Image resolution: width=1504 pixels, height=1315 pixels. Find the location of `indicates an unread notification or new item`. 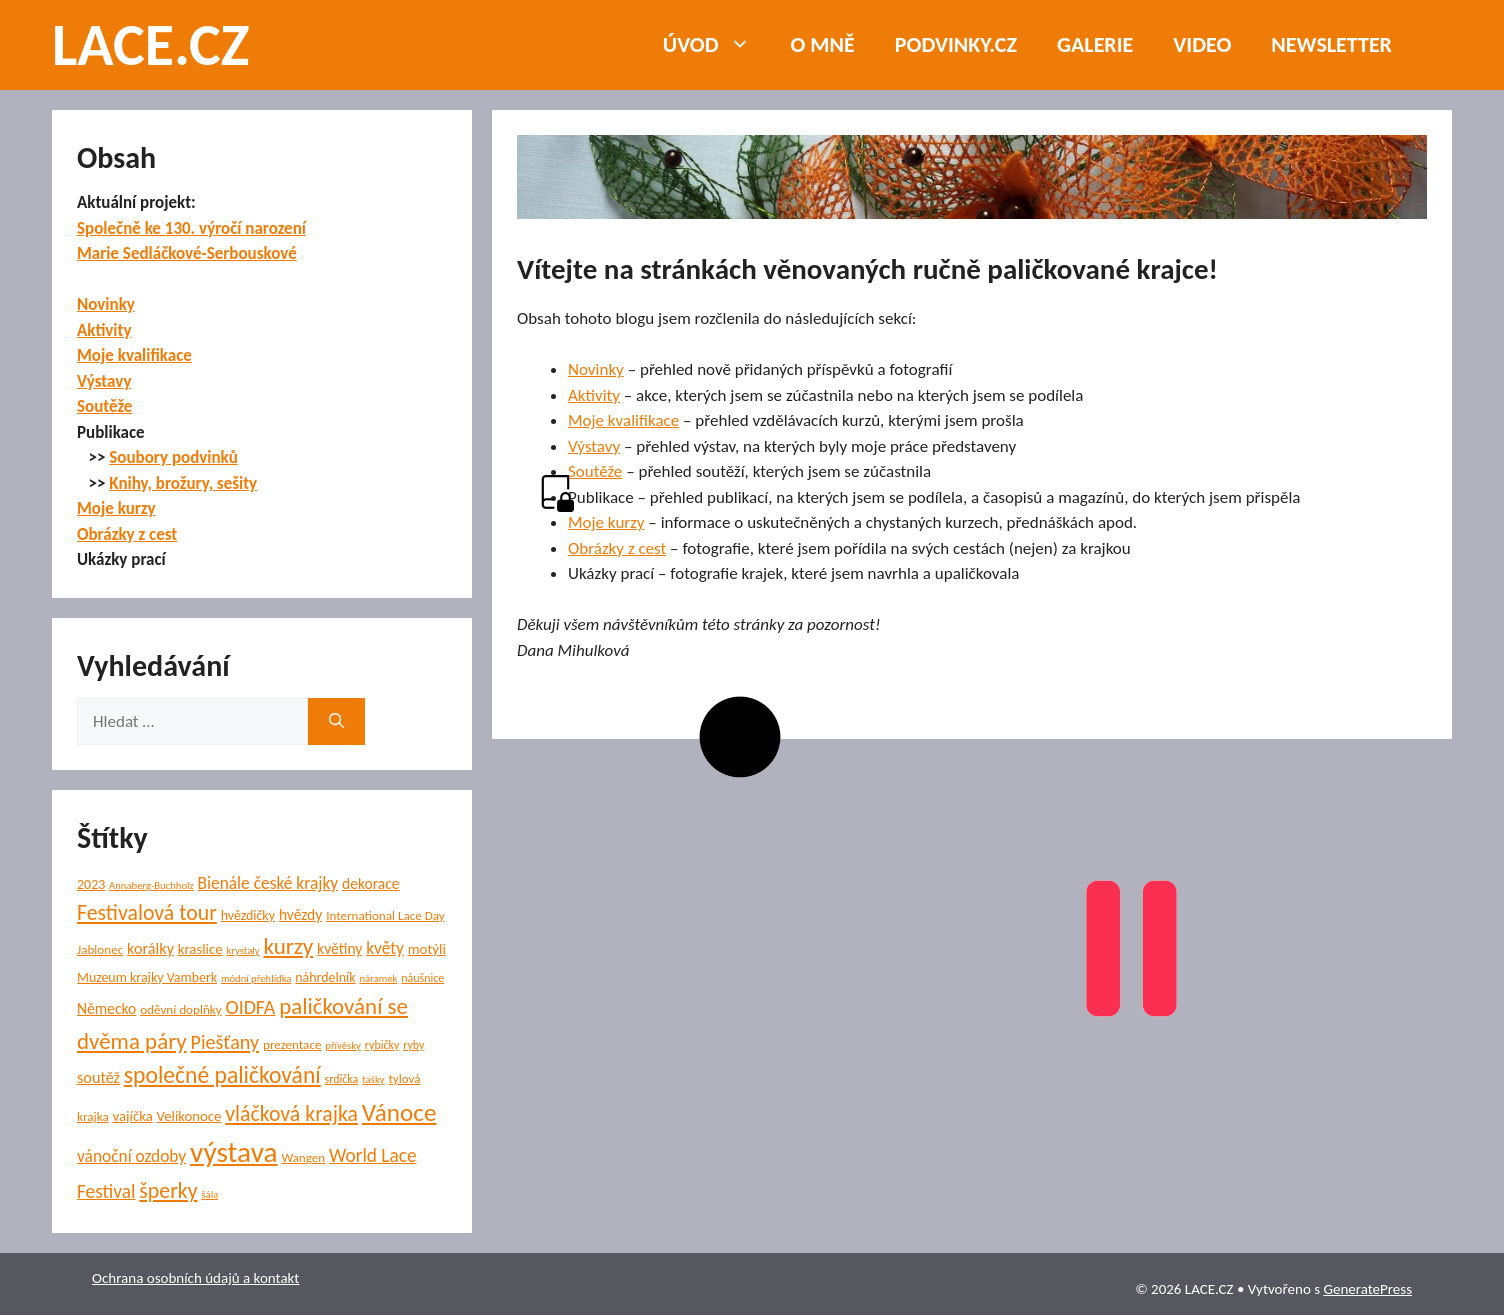

indicates an unread notification or new item is located at coordinates (740, 737).